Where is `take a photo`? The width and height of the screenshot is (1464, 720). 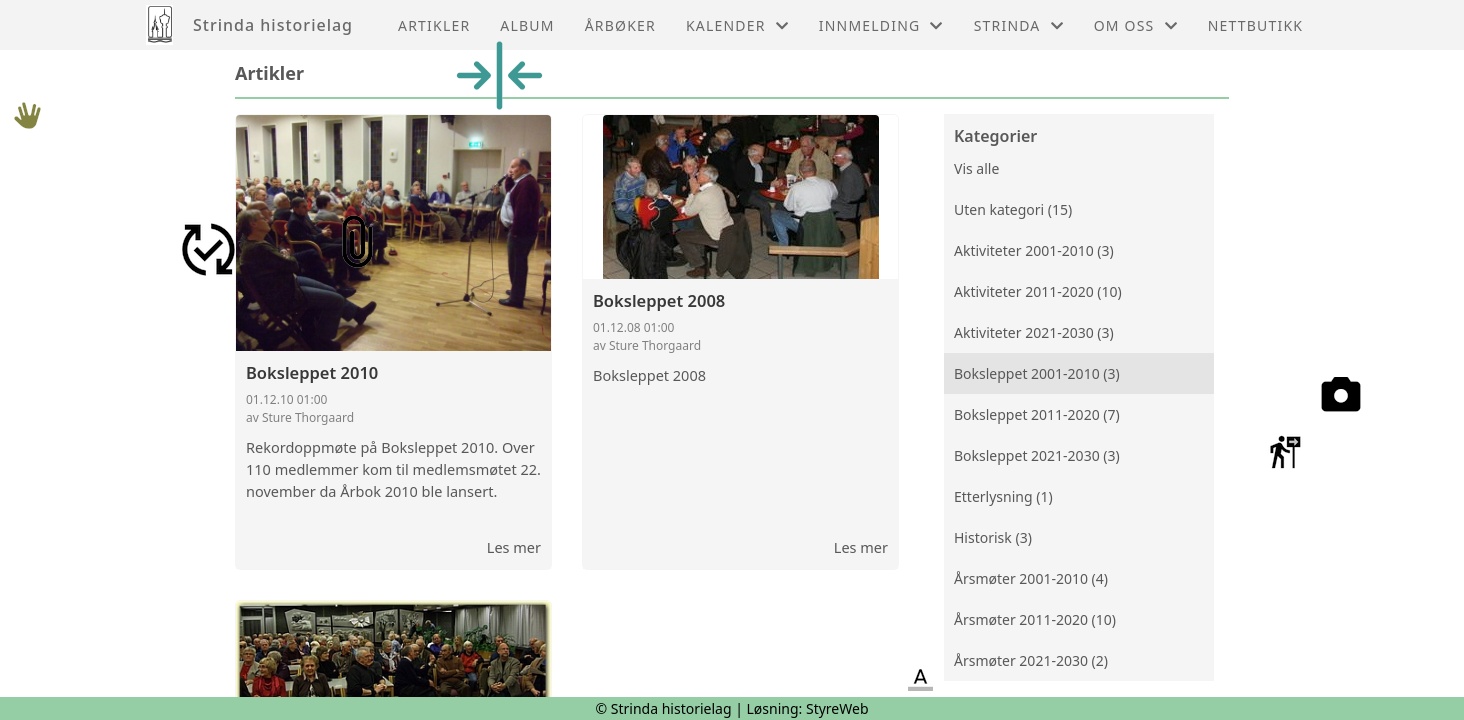 take a photo is located at coordinates (1341, 395).